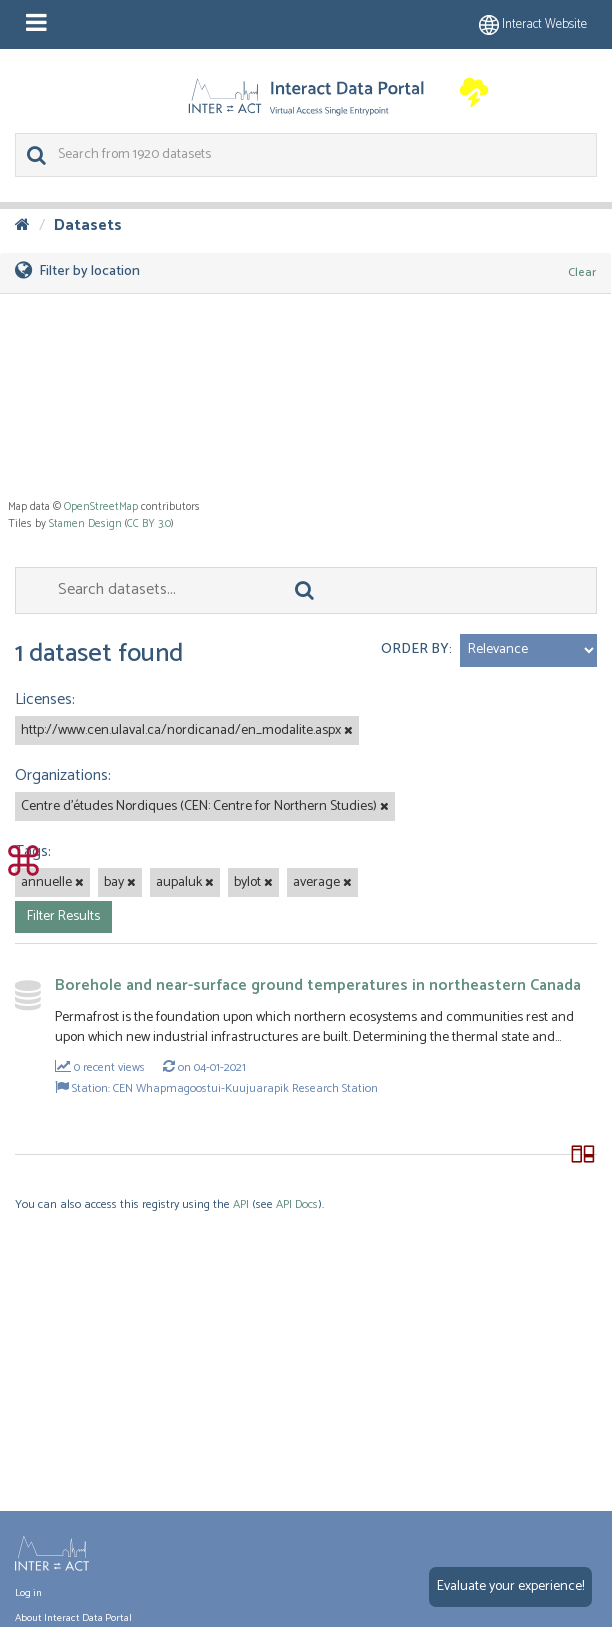 This screenshot has width=612, height=1627. Describe the element at coordinates (23, 860) in the screenshot. I see `command key shortcut indicator` at that location.